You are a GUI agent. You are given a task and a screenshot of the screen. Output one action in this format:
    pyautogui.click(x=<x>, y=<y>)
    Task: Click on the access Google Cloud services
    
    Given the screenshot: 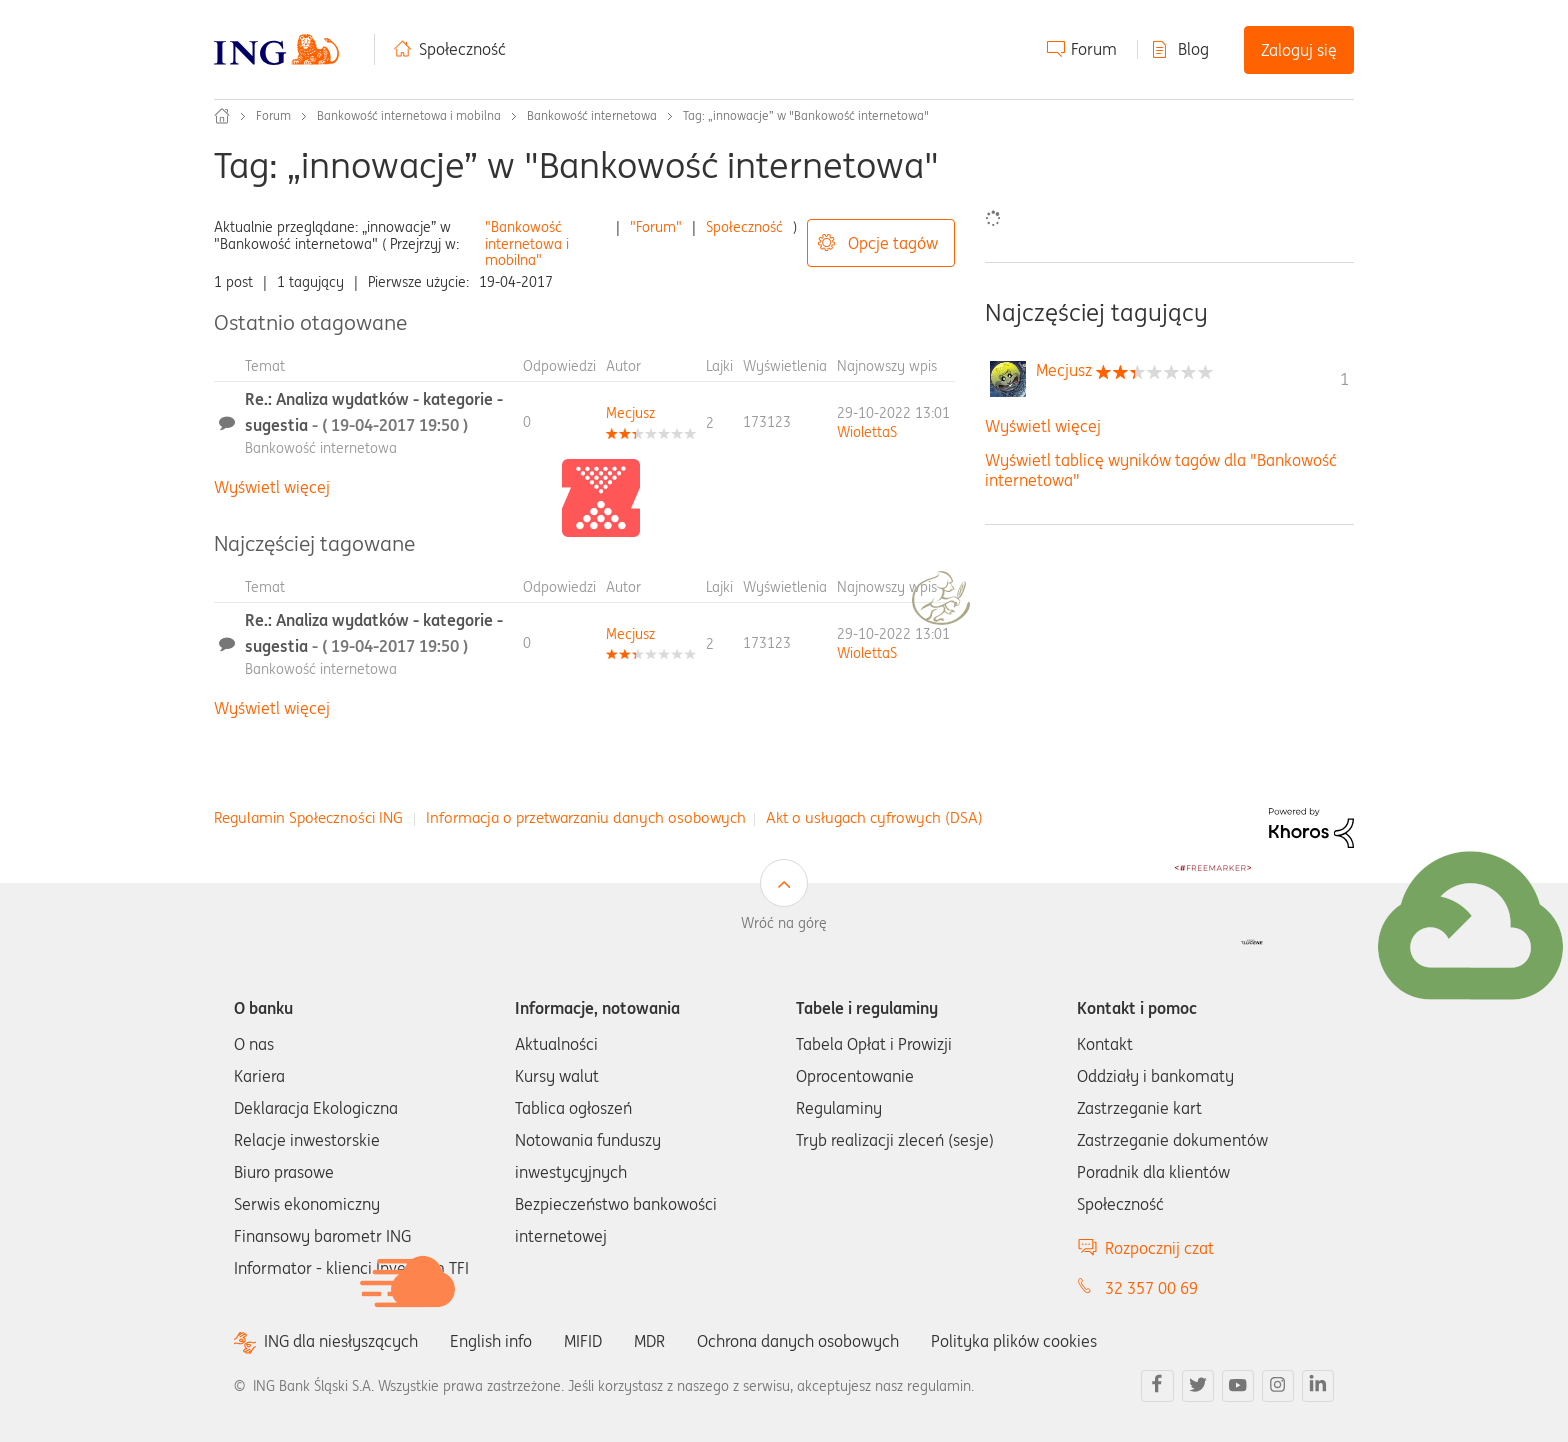 What is the action you would take?
    pyautogui.click(x=1470, y=925)
    